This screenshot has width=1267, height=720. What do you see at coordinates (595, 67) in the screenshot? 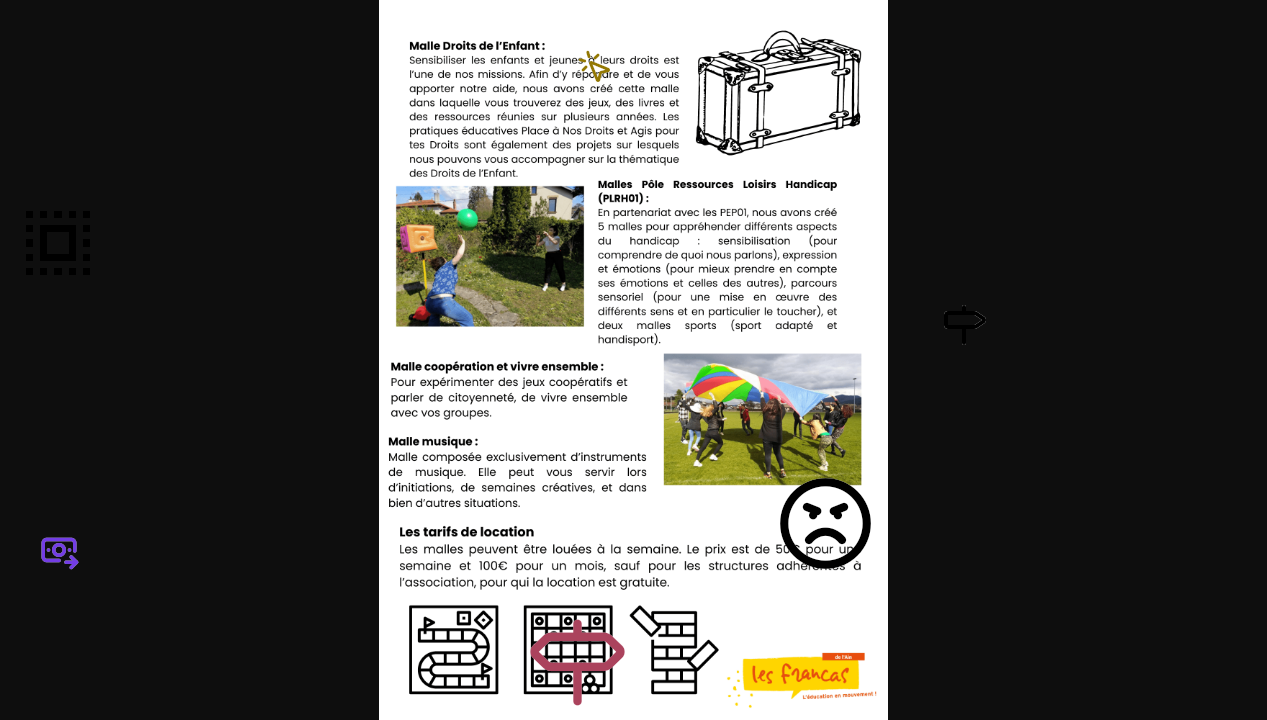
I see `click or tap to interact` at bounding box center [595, 67].